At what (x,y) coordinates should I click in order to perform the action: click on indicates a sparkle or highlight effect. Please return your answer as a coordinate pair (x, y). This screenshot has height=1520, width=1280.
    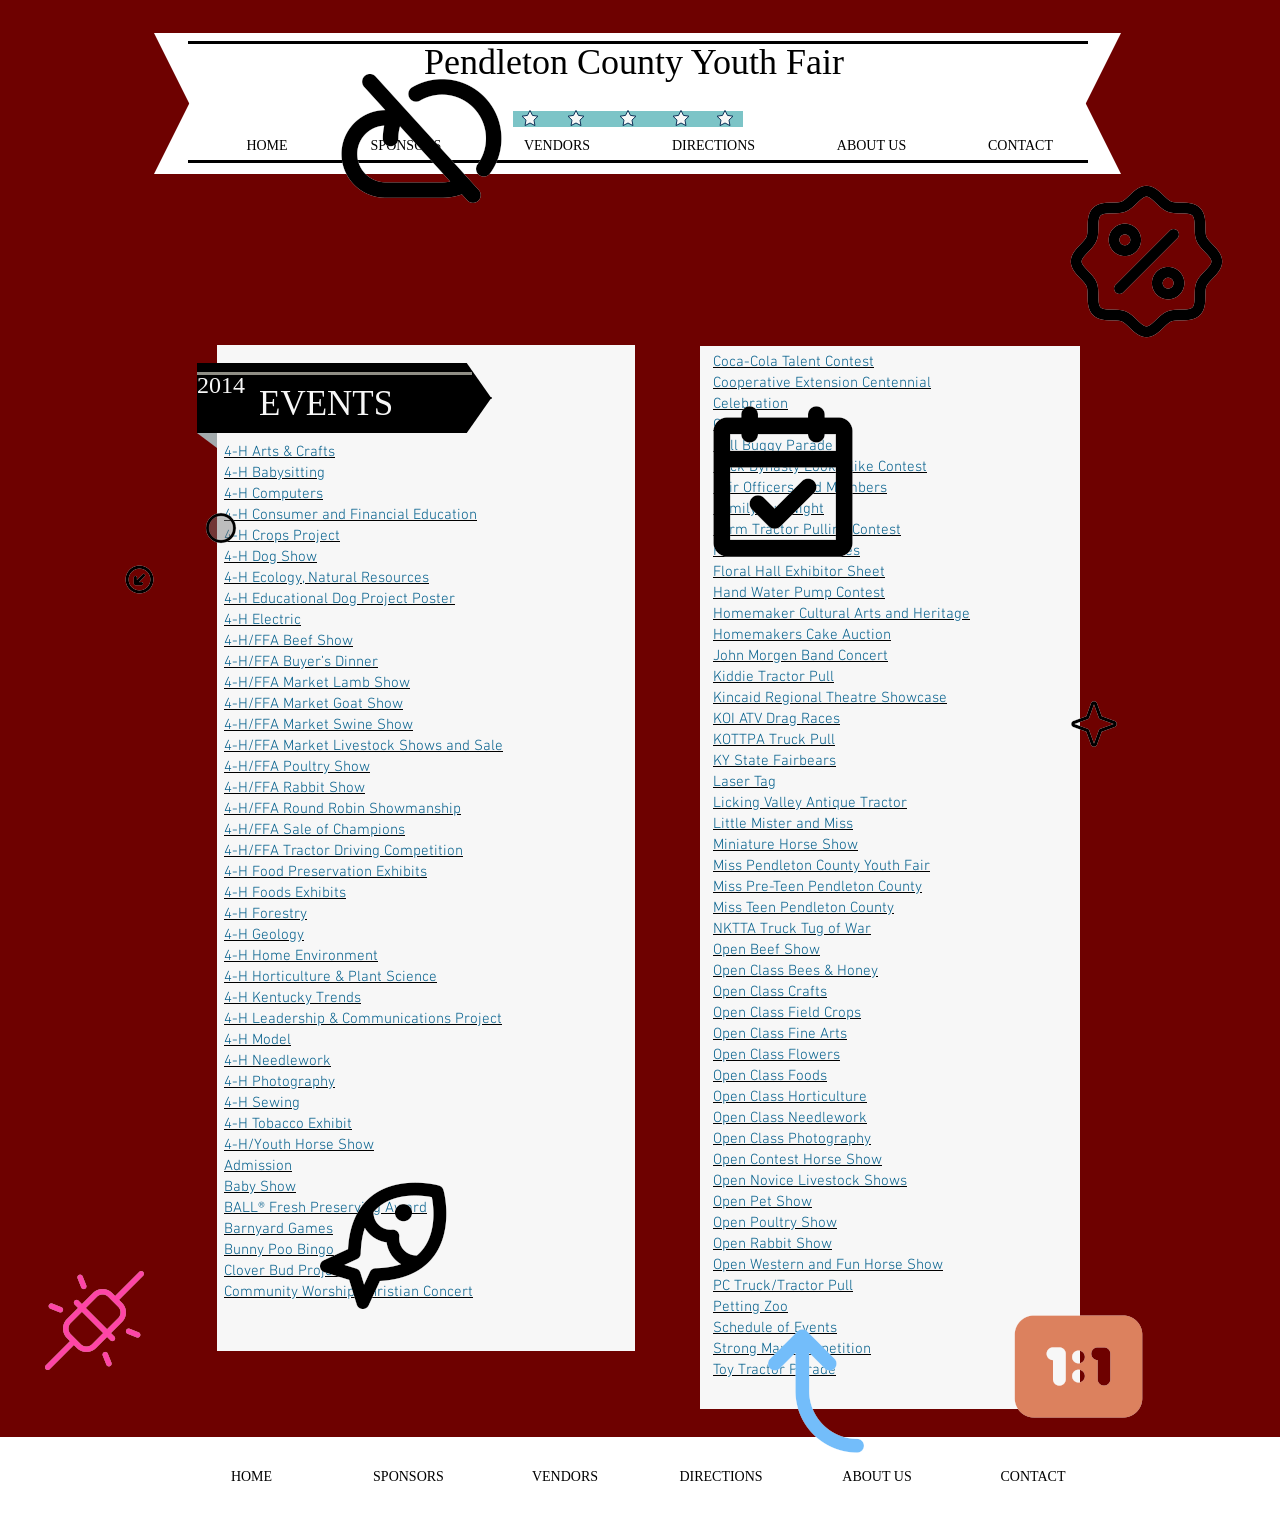
    Looking at the image, I should click on (1094, 724).